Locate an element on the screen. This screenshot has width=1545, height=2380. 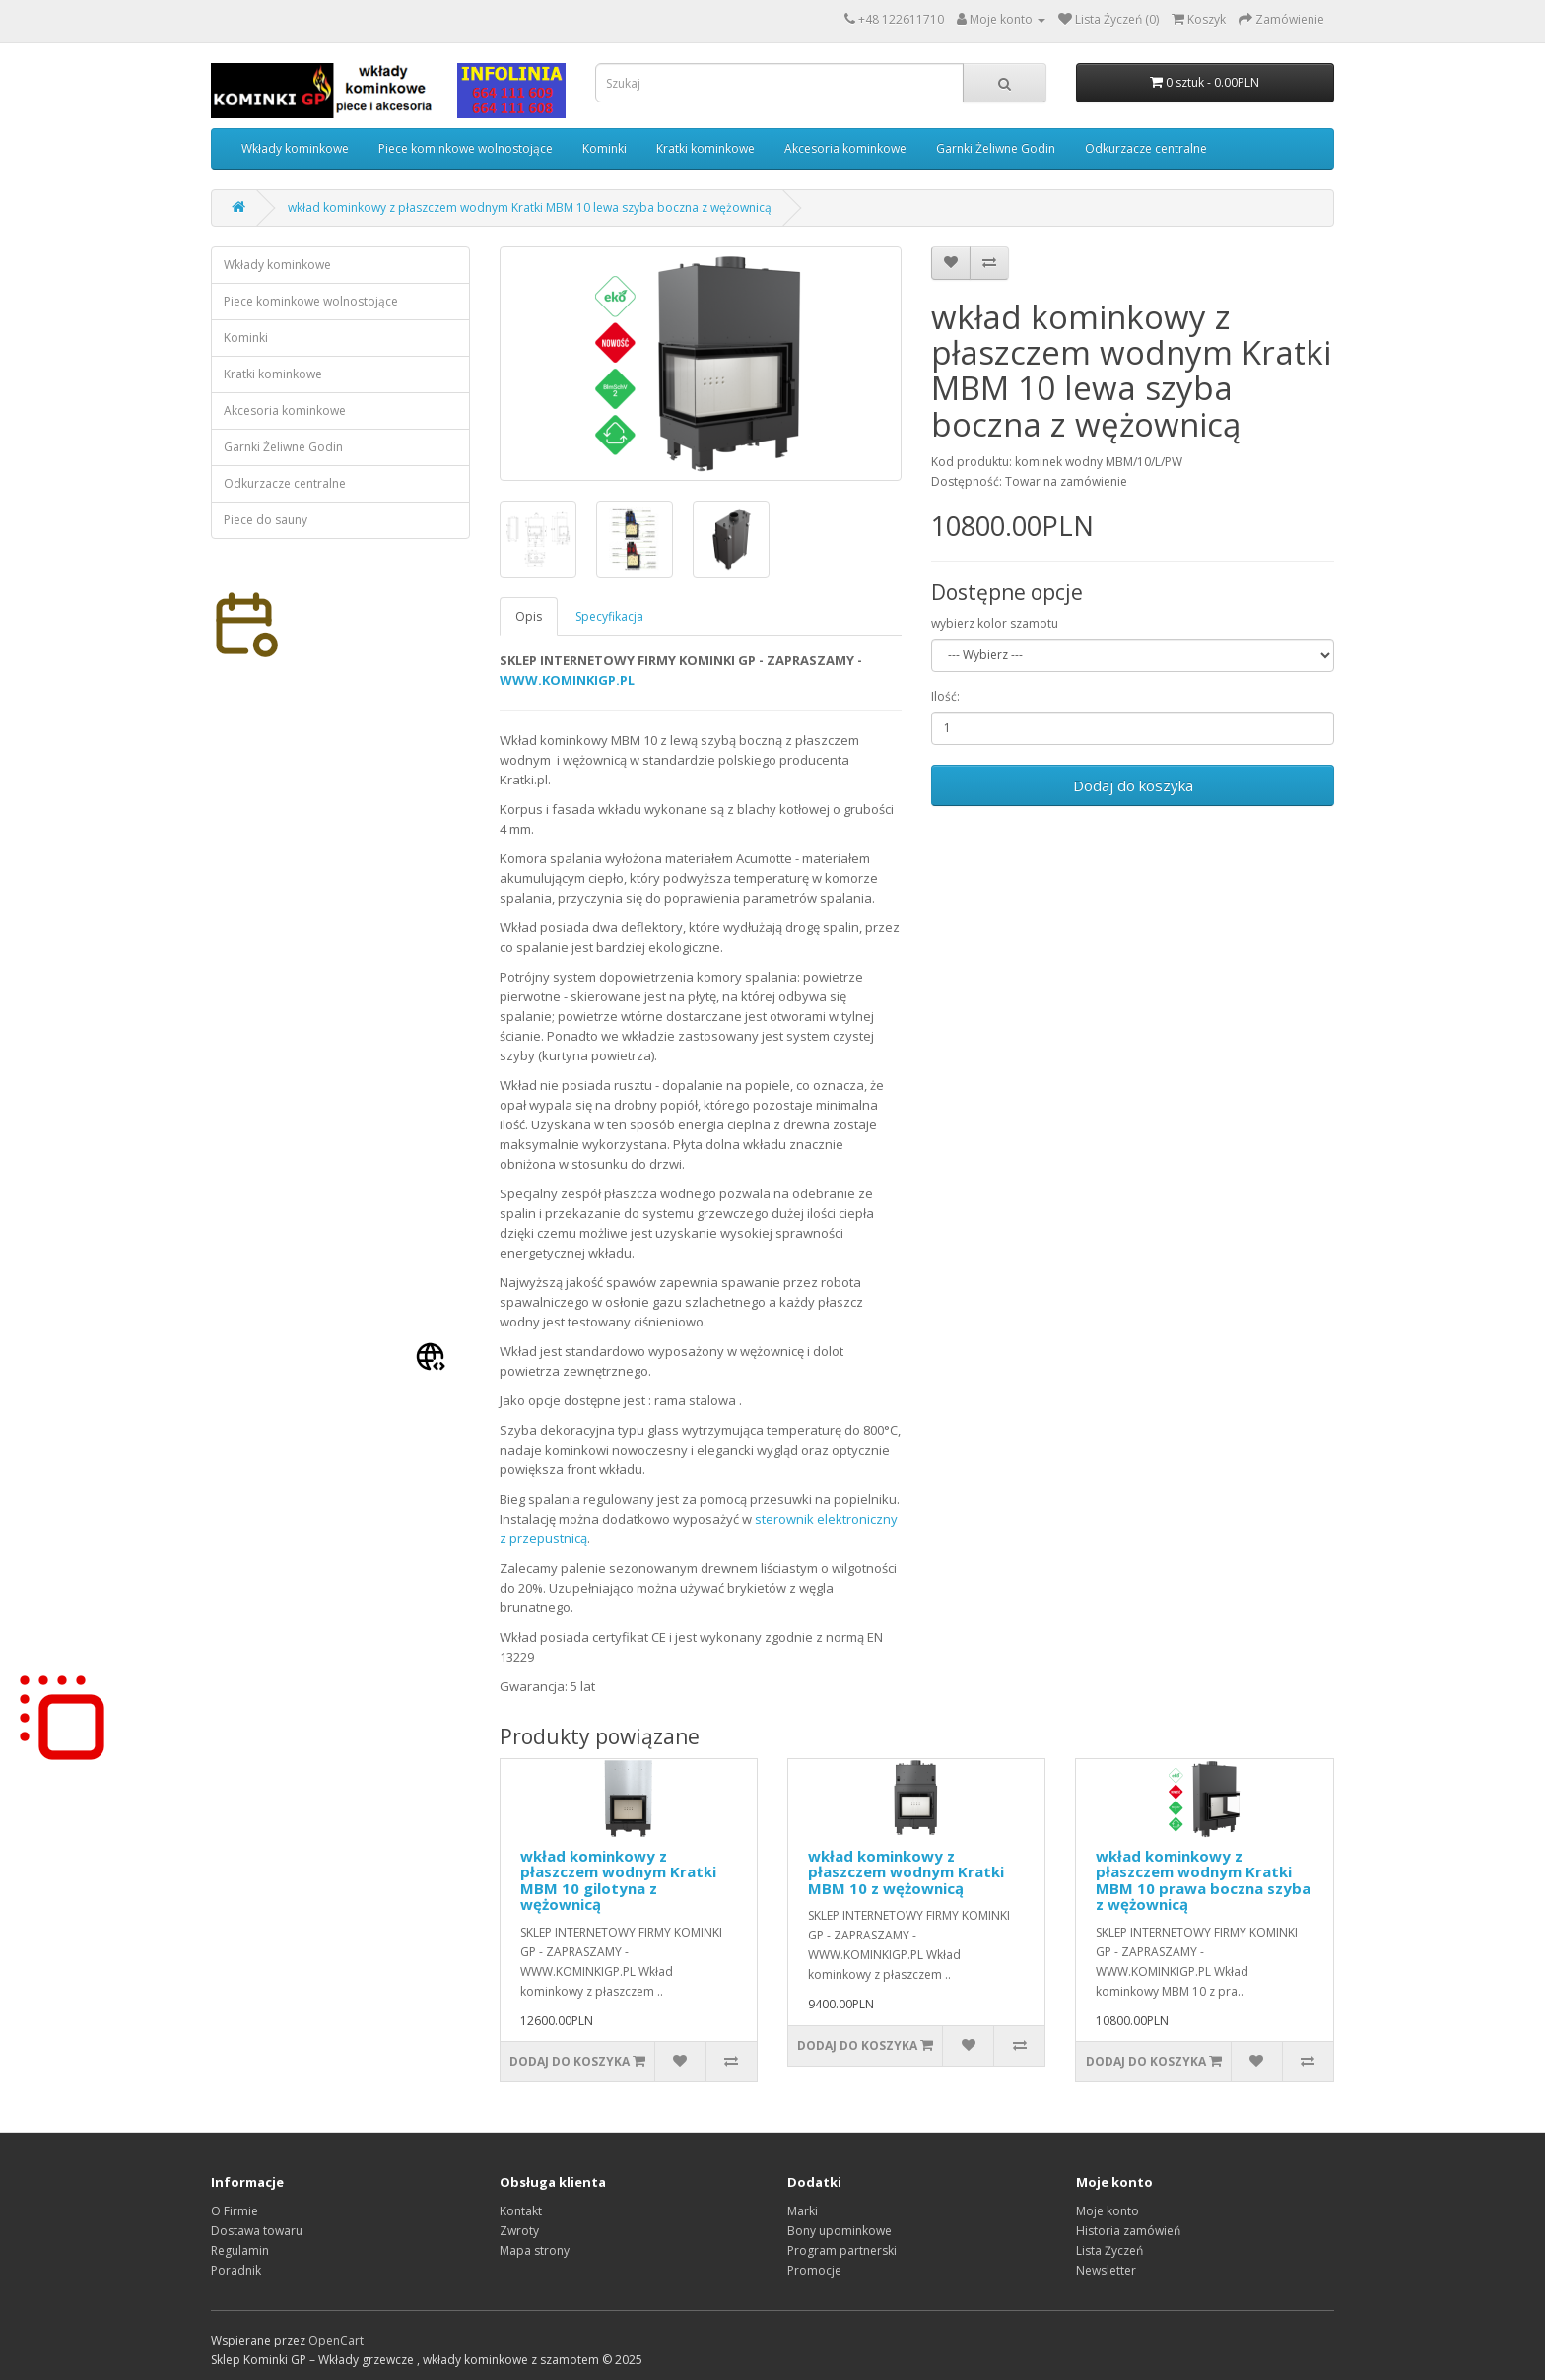
calendar event with notification or reminder is located at coordinates (243, 623).